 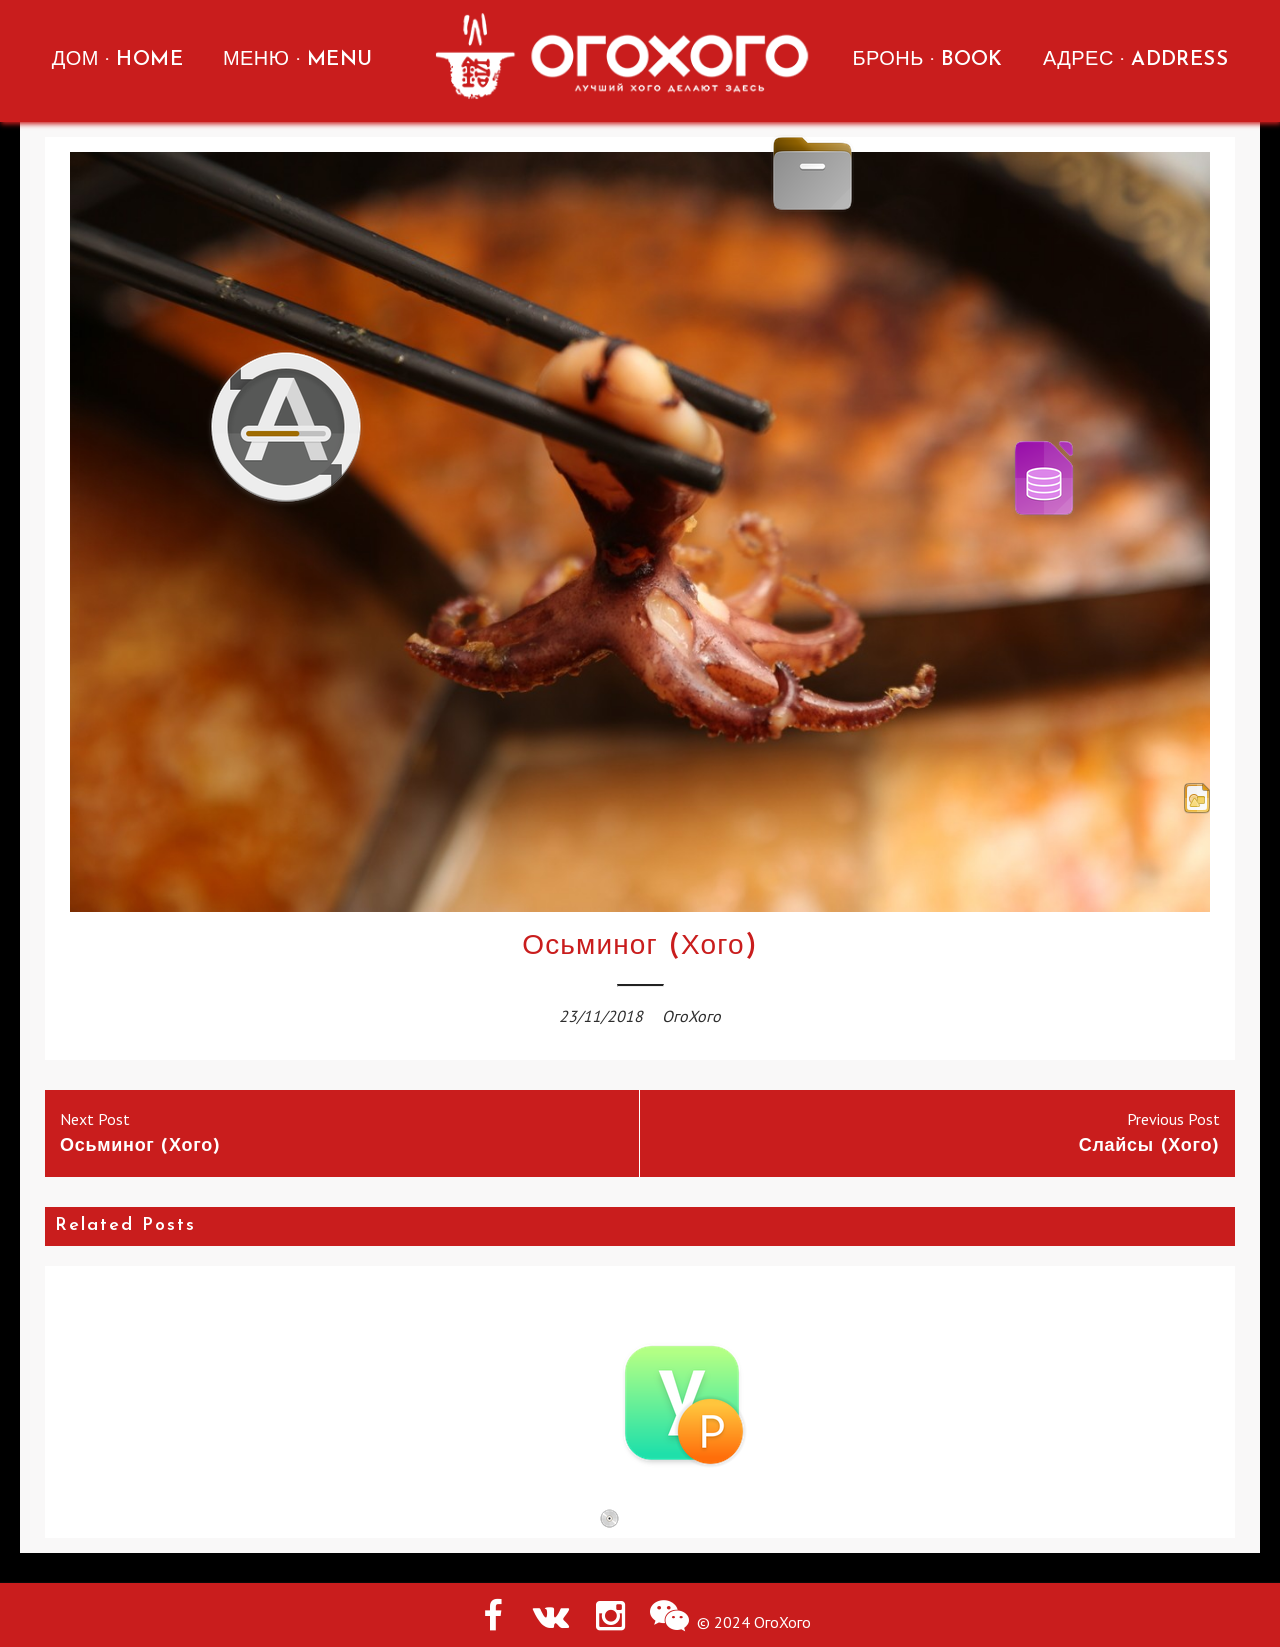 What do you see at coordinates (1044, 478) in the screenshot?
I see `open libreoffice base database application` at bounding box center [1044, 478].